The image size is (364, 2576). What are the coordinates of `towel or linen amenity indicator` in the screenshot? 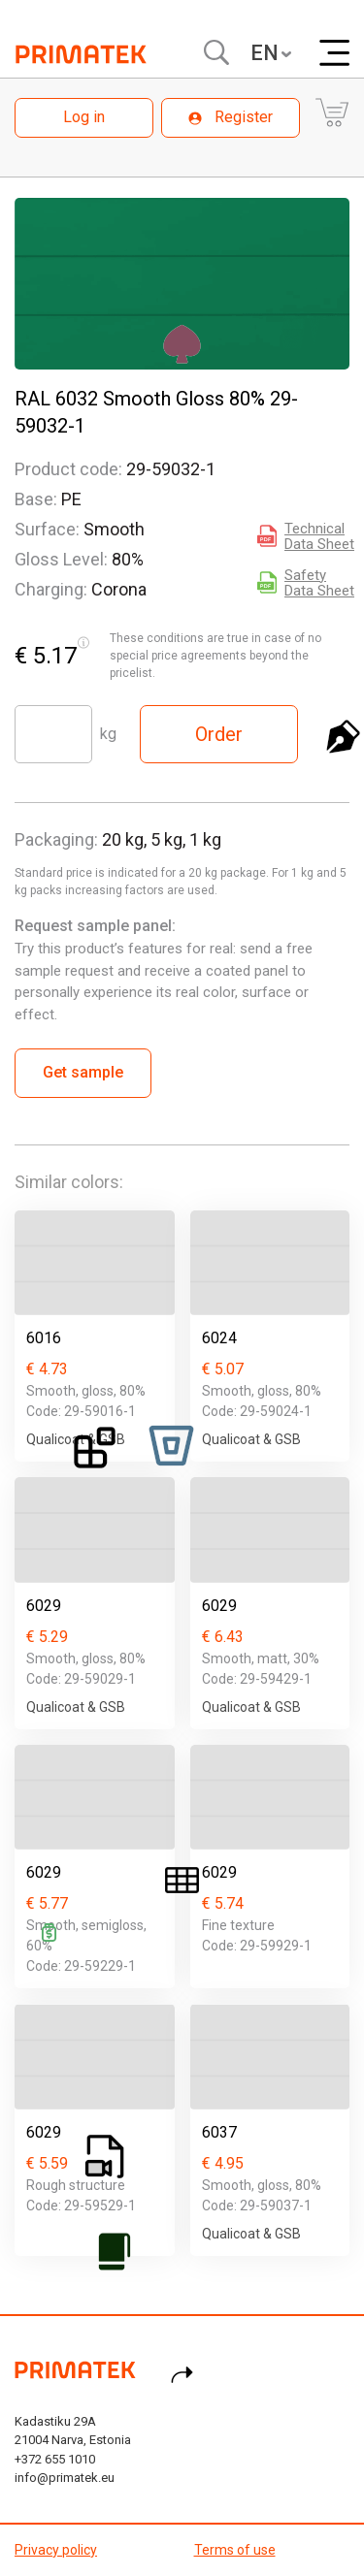 It's located at (113, 2251).